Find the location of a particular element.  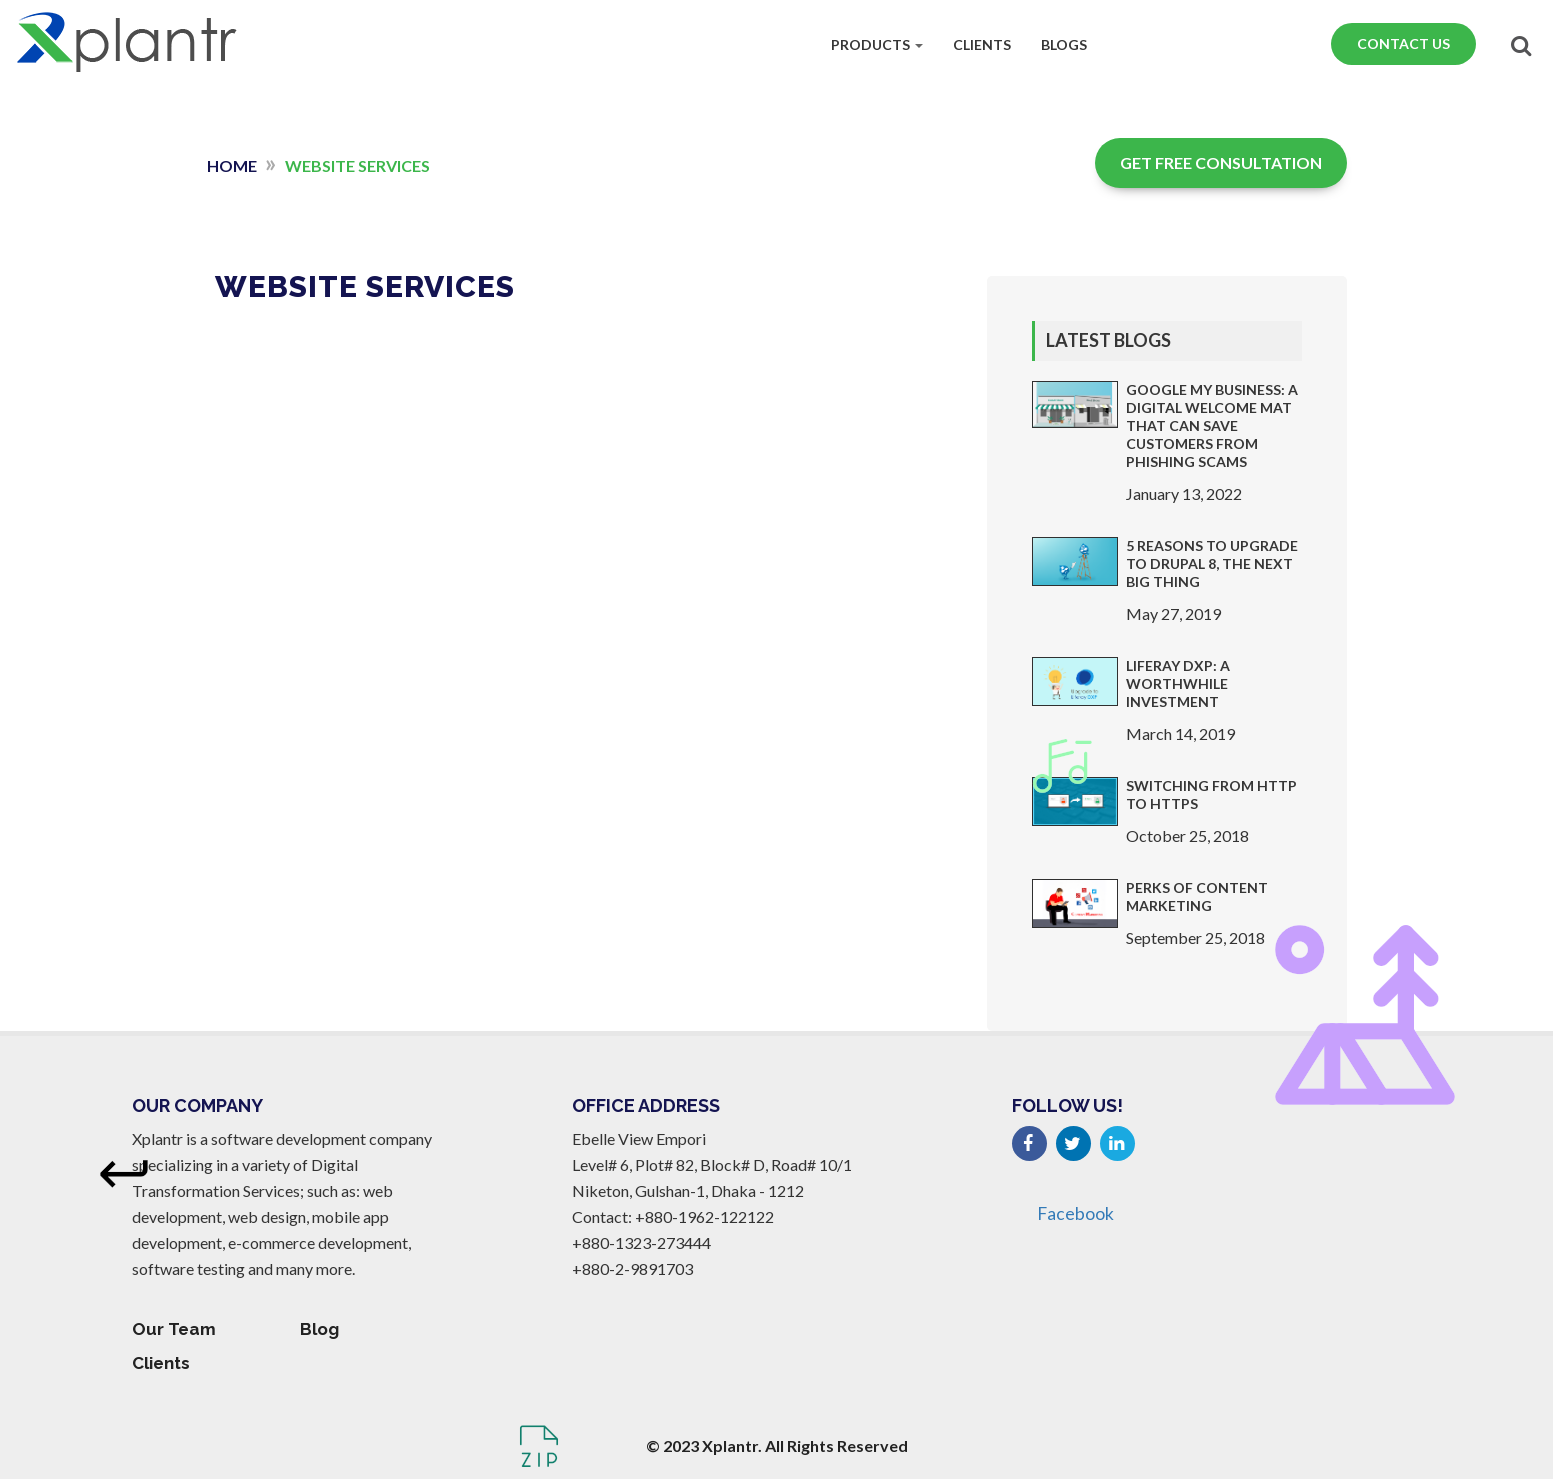

compress or archive files into a zip folder is located at coordinates (539, 1448).